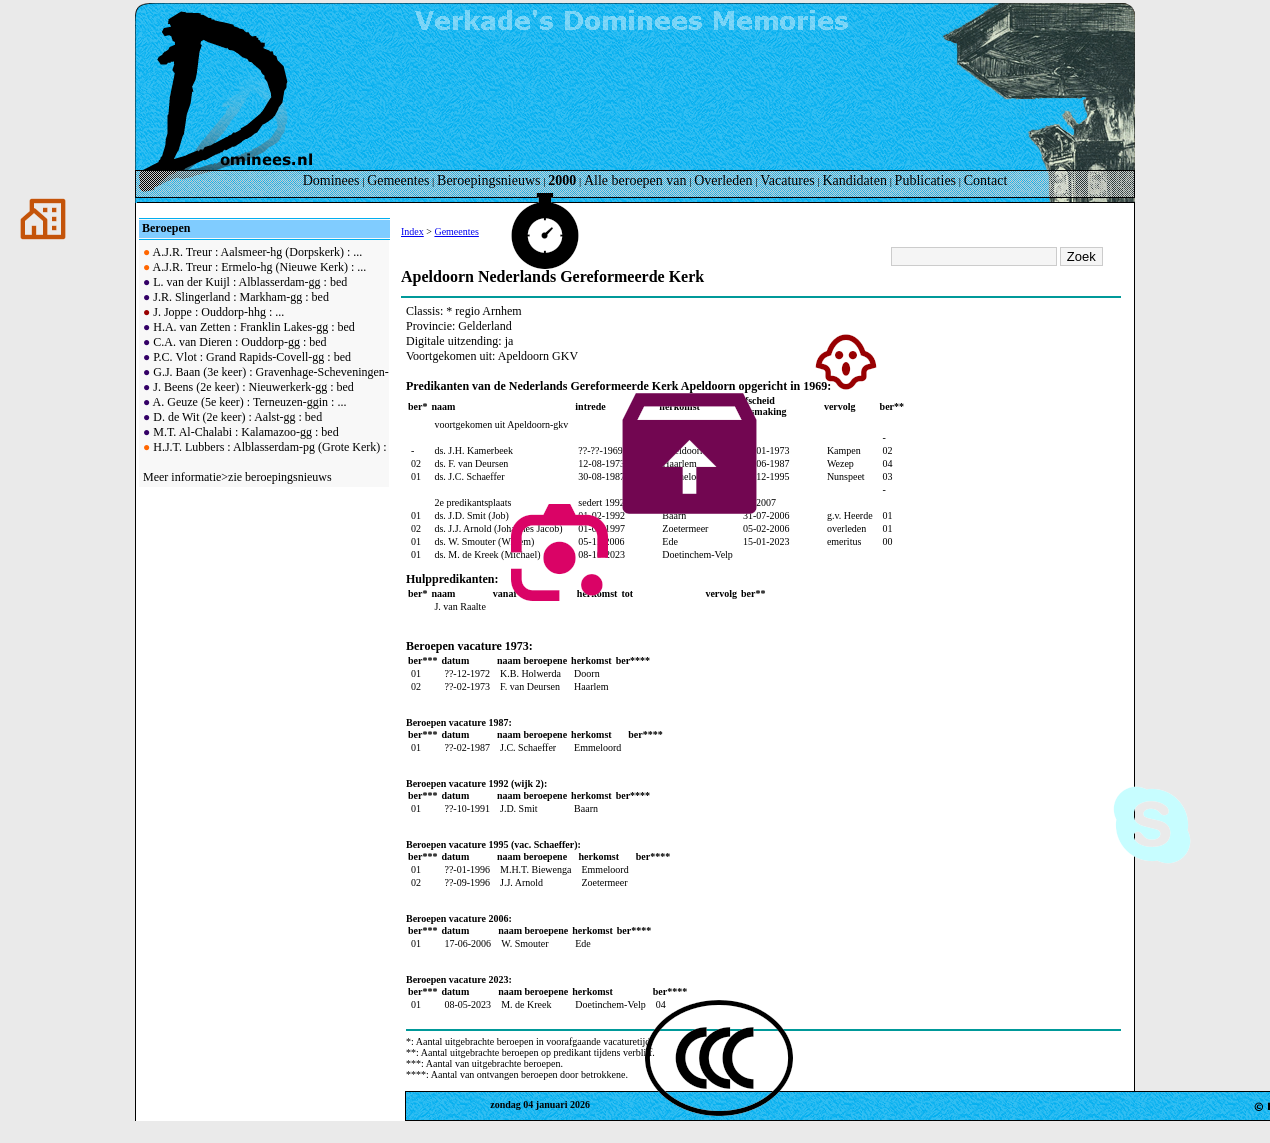 This screenshot has width=1270, height=1143. Describe the element at coordinates (545, 231) in the screenshot. I see `Fastly CDN service logo` at that location.